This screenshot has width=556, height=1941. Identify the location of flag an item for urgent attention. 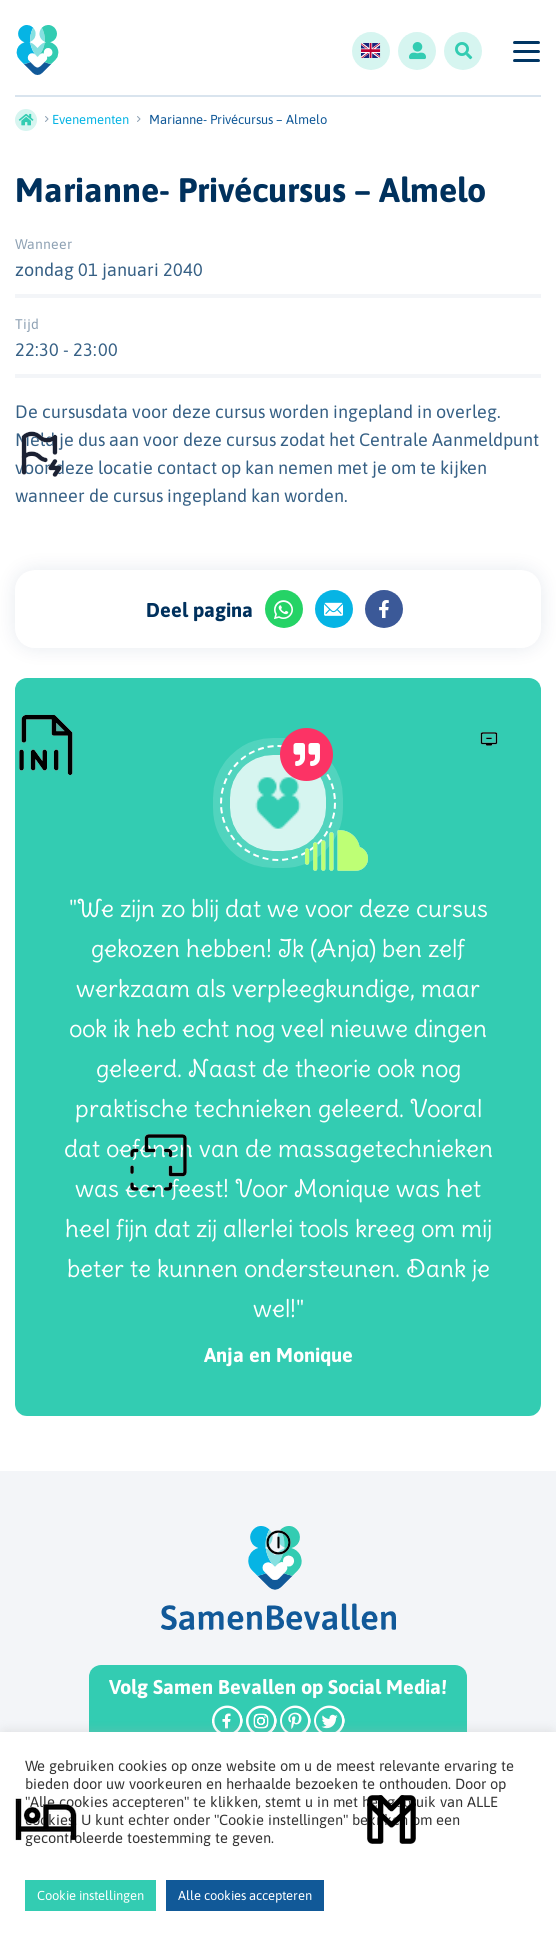
(39, 452).